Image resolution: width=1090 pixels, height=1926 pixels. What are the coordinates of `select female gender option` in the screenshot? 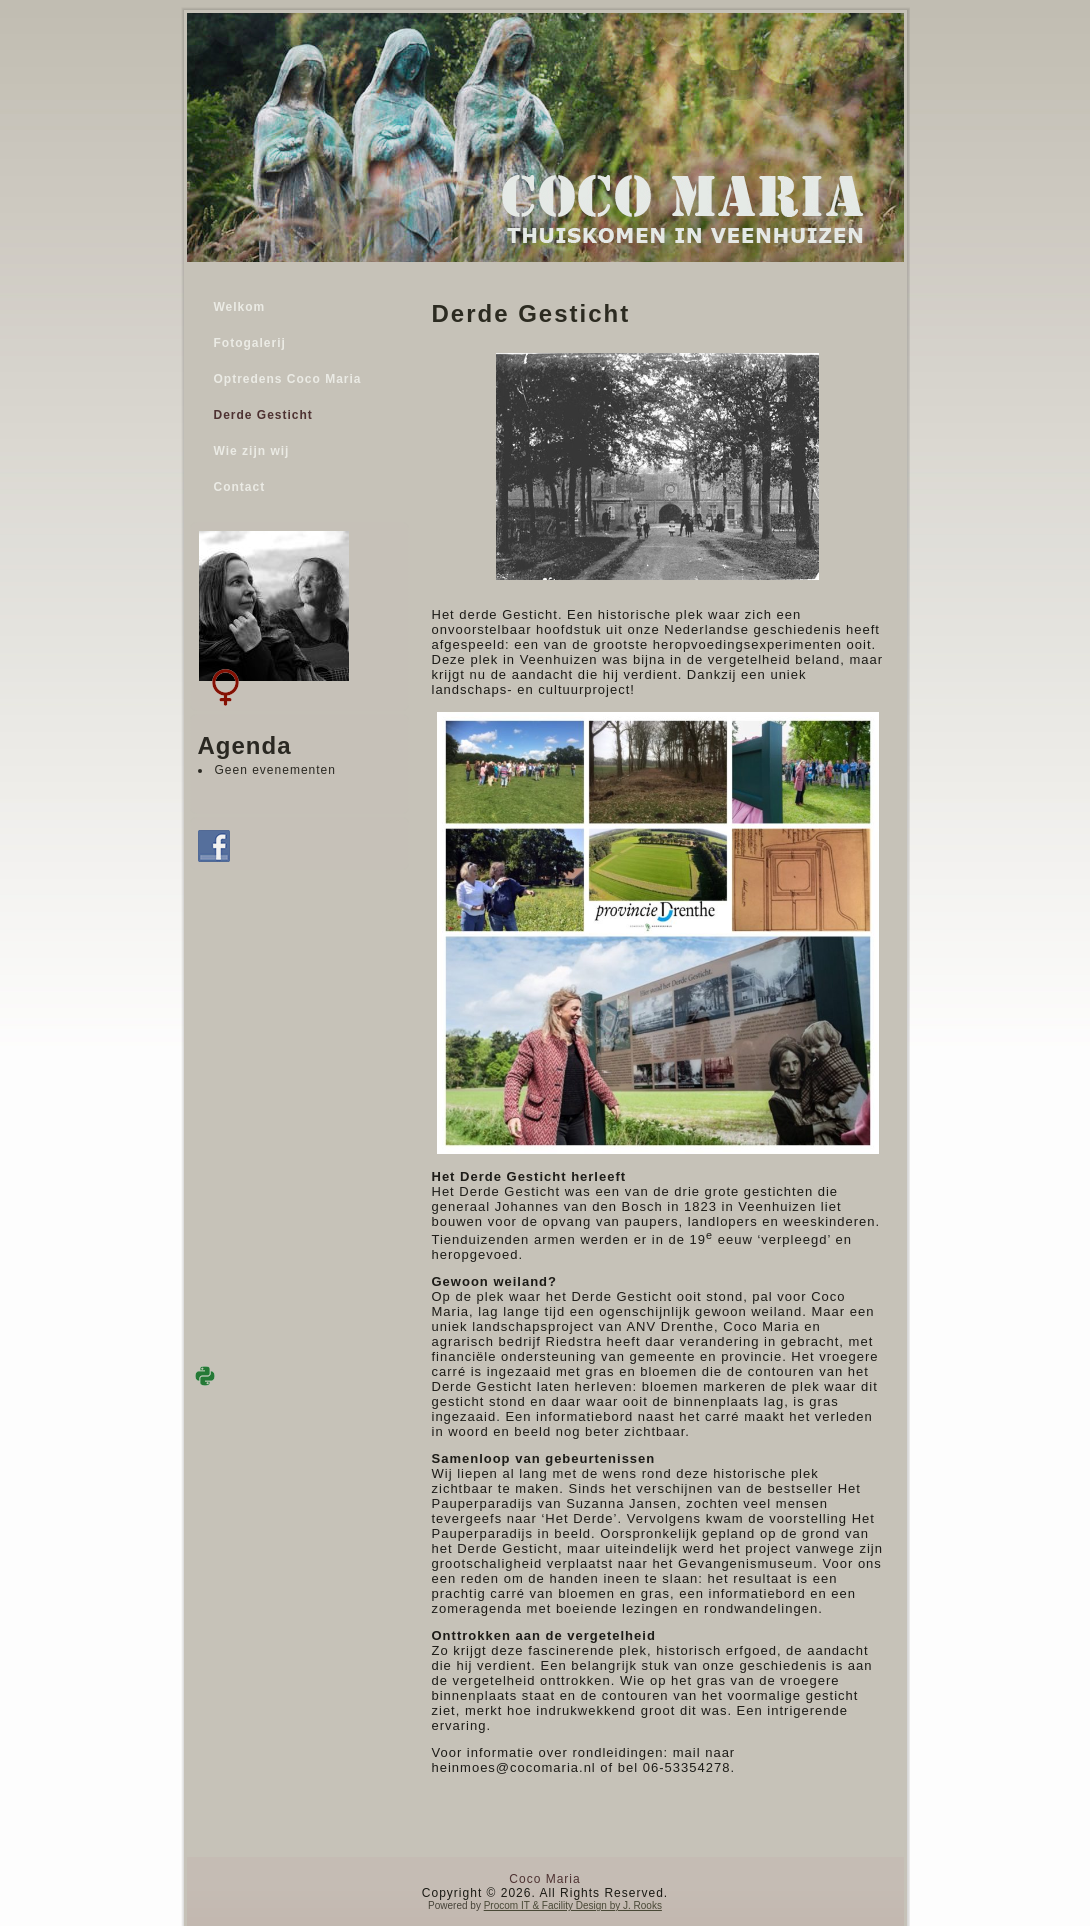 It's located at (225, 687).